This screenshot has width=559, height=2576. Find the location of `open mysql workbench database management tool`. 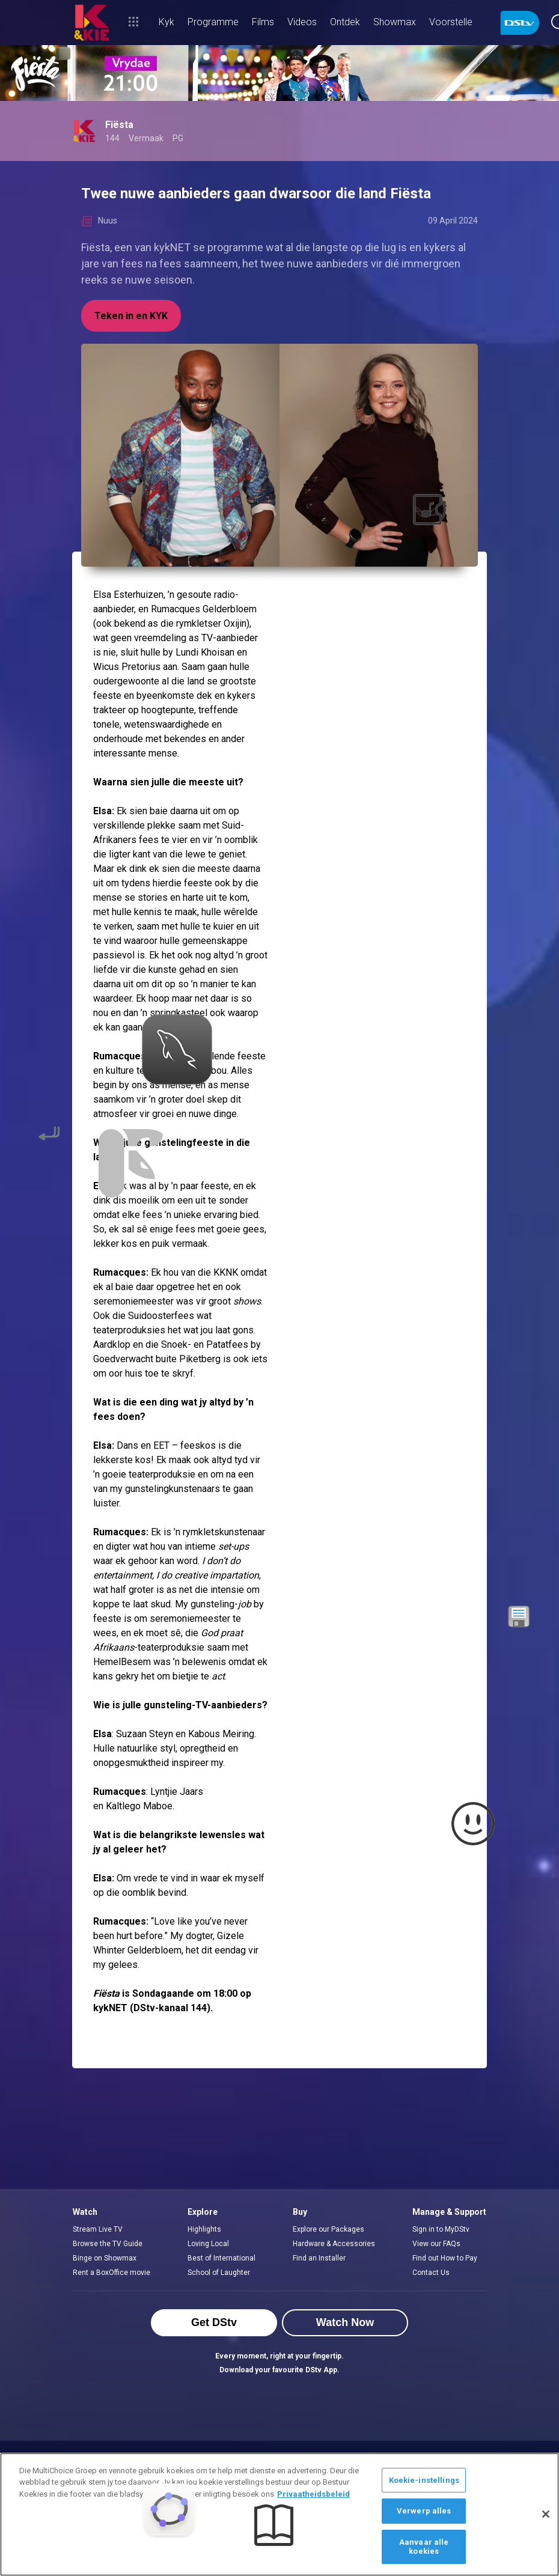

open mysql workbench database management tool is located at coordinates (177, 1049).